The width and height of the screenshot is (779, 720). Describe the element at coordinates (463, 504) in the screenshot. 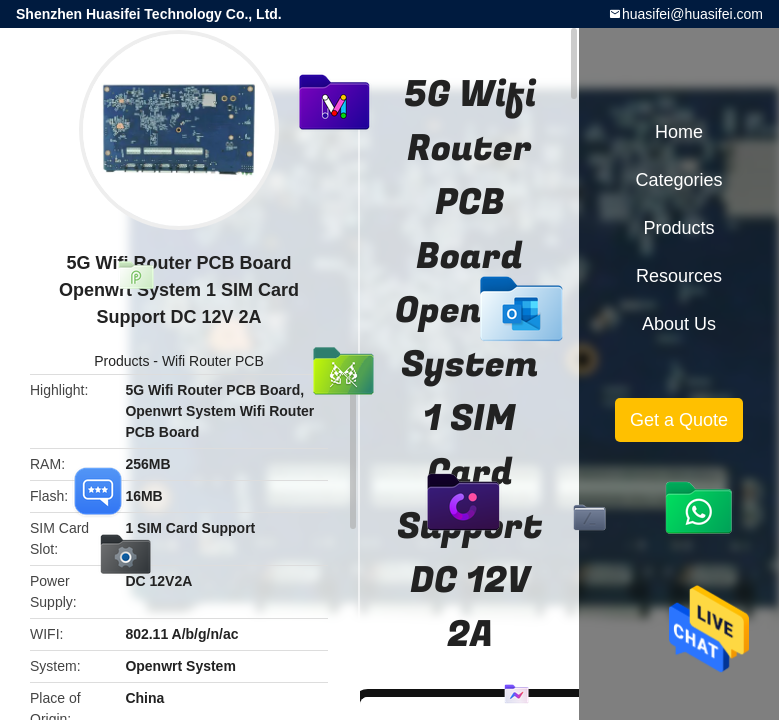

I see `open wondershare democreator project folder` at that location.